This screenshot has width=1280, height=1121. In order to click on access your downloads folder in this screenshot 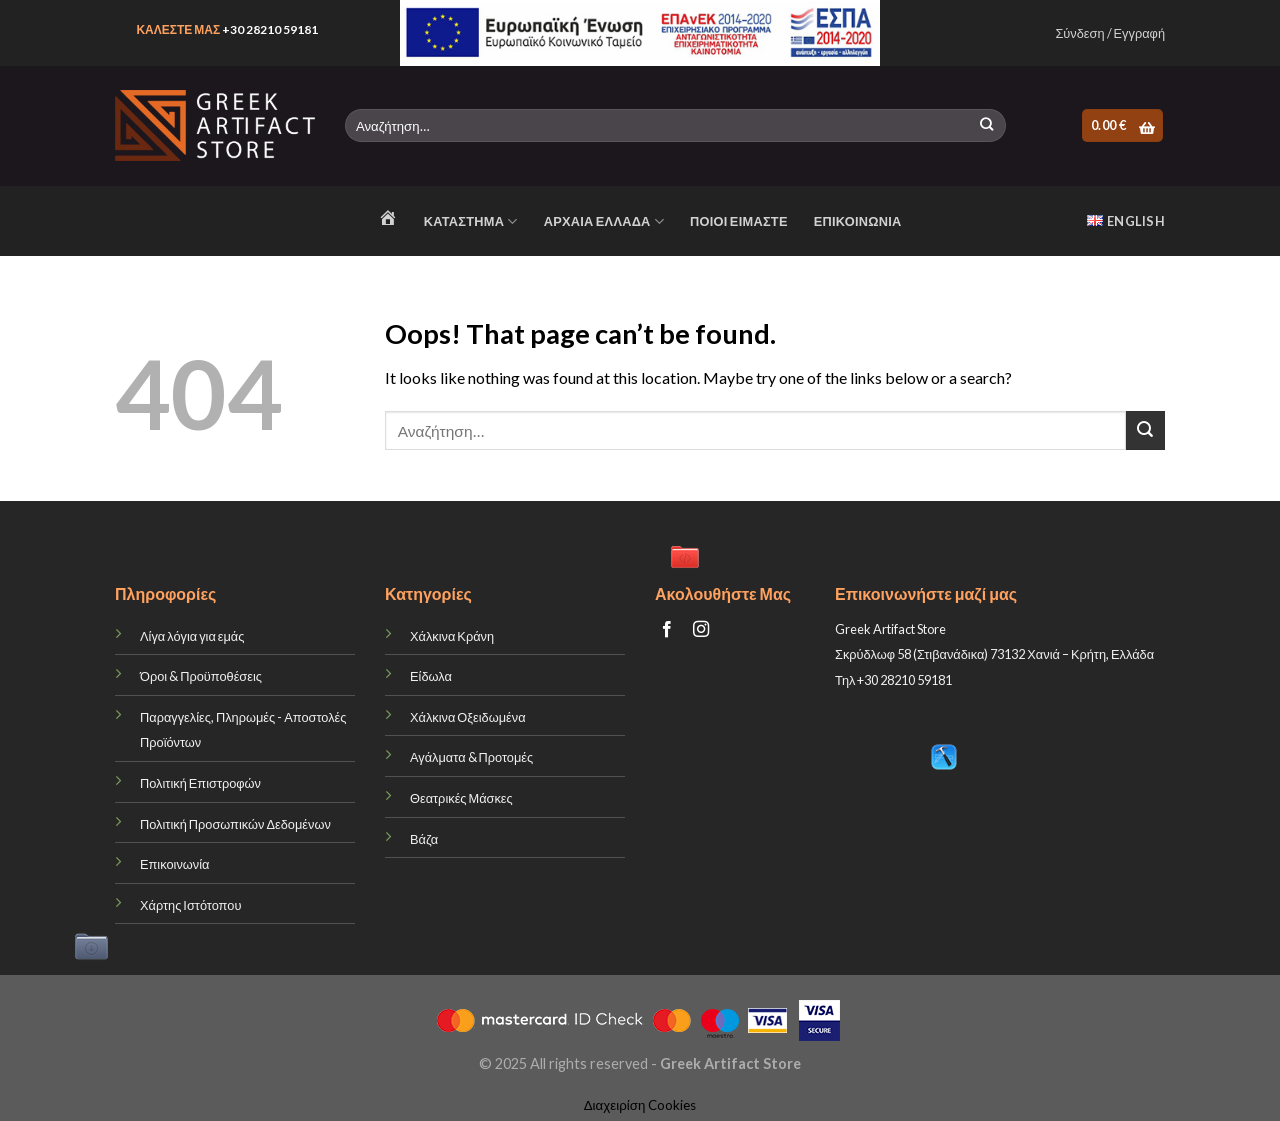, I will do `click(91, 946)`.